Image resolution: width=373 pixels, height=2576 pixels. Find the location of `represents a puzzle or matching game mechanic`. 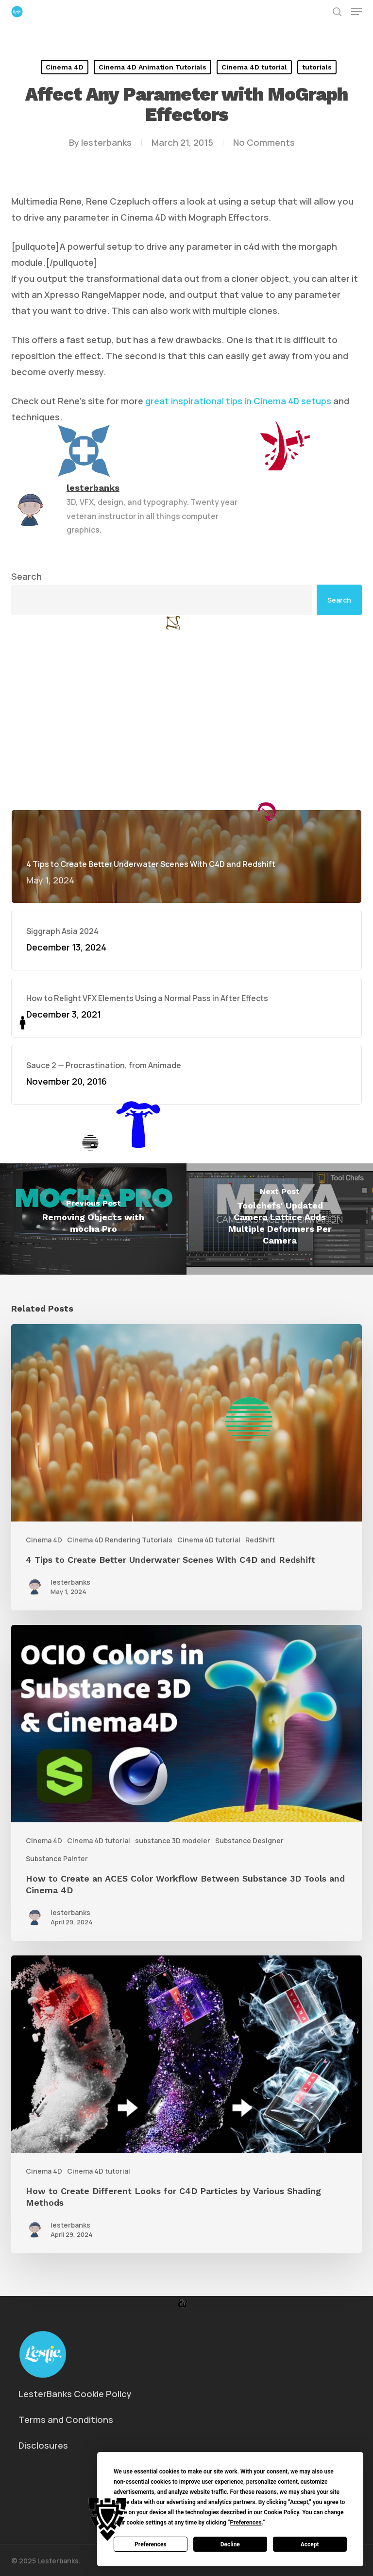

represents a puzzle or matching game mechanic is located at coordinates (183, 2303).